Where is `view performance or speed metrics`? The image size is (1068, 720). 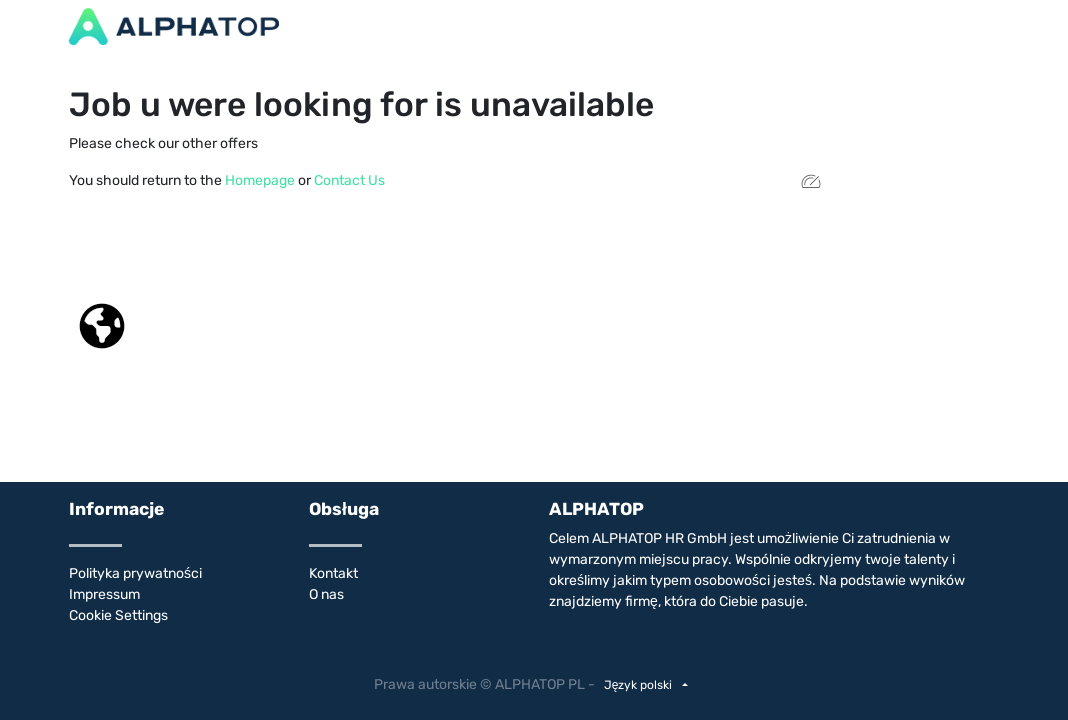 view performance or speed metrics is located at coordinates (811, 182).